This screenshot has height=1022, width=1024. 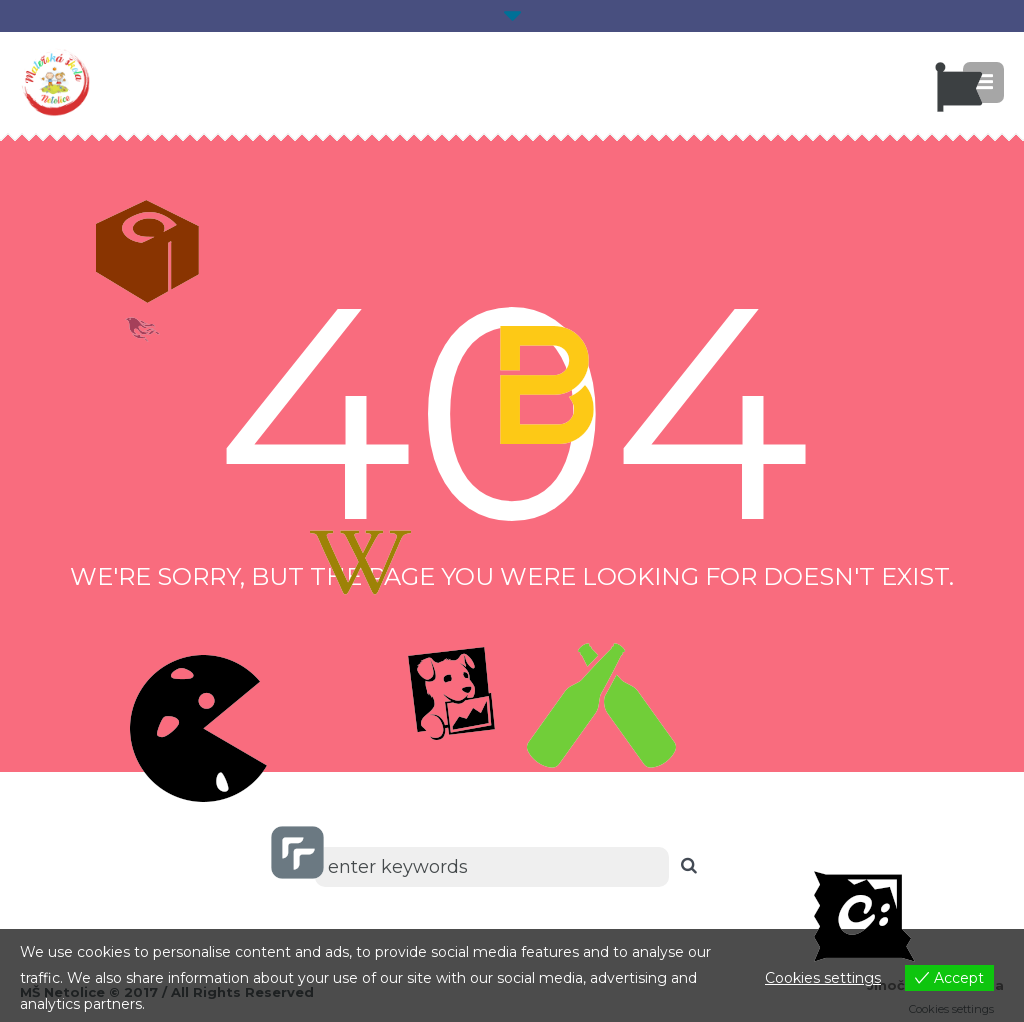 I want to click on phoenix framework logo, so click(x=142, y=329).